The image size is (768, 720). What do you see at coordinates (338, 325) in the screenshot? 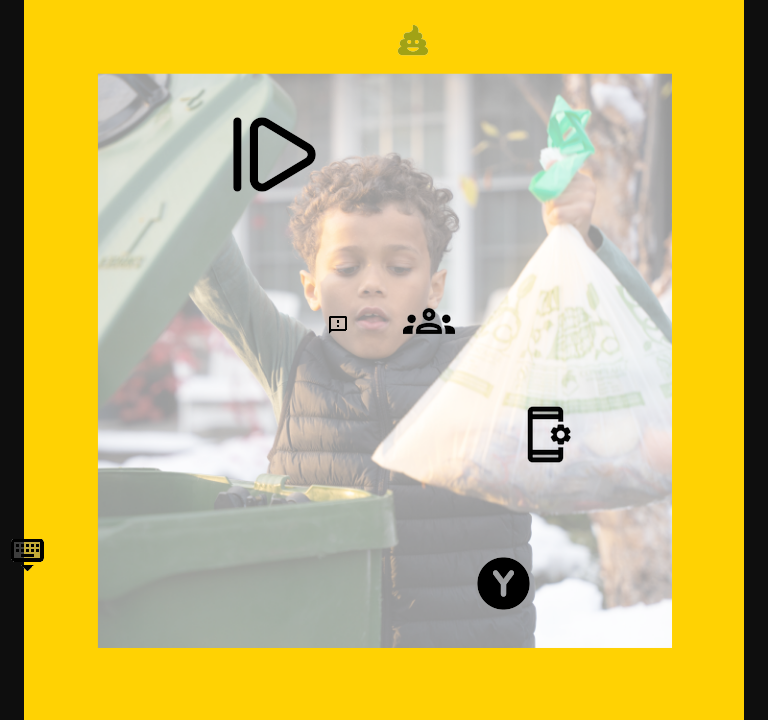
I see `submit feedback or report an issue` at bounding box center [338, 325].